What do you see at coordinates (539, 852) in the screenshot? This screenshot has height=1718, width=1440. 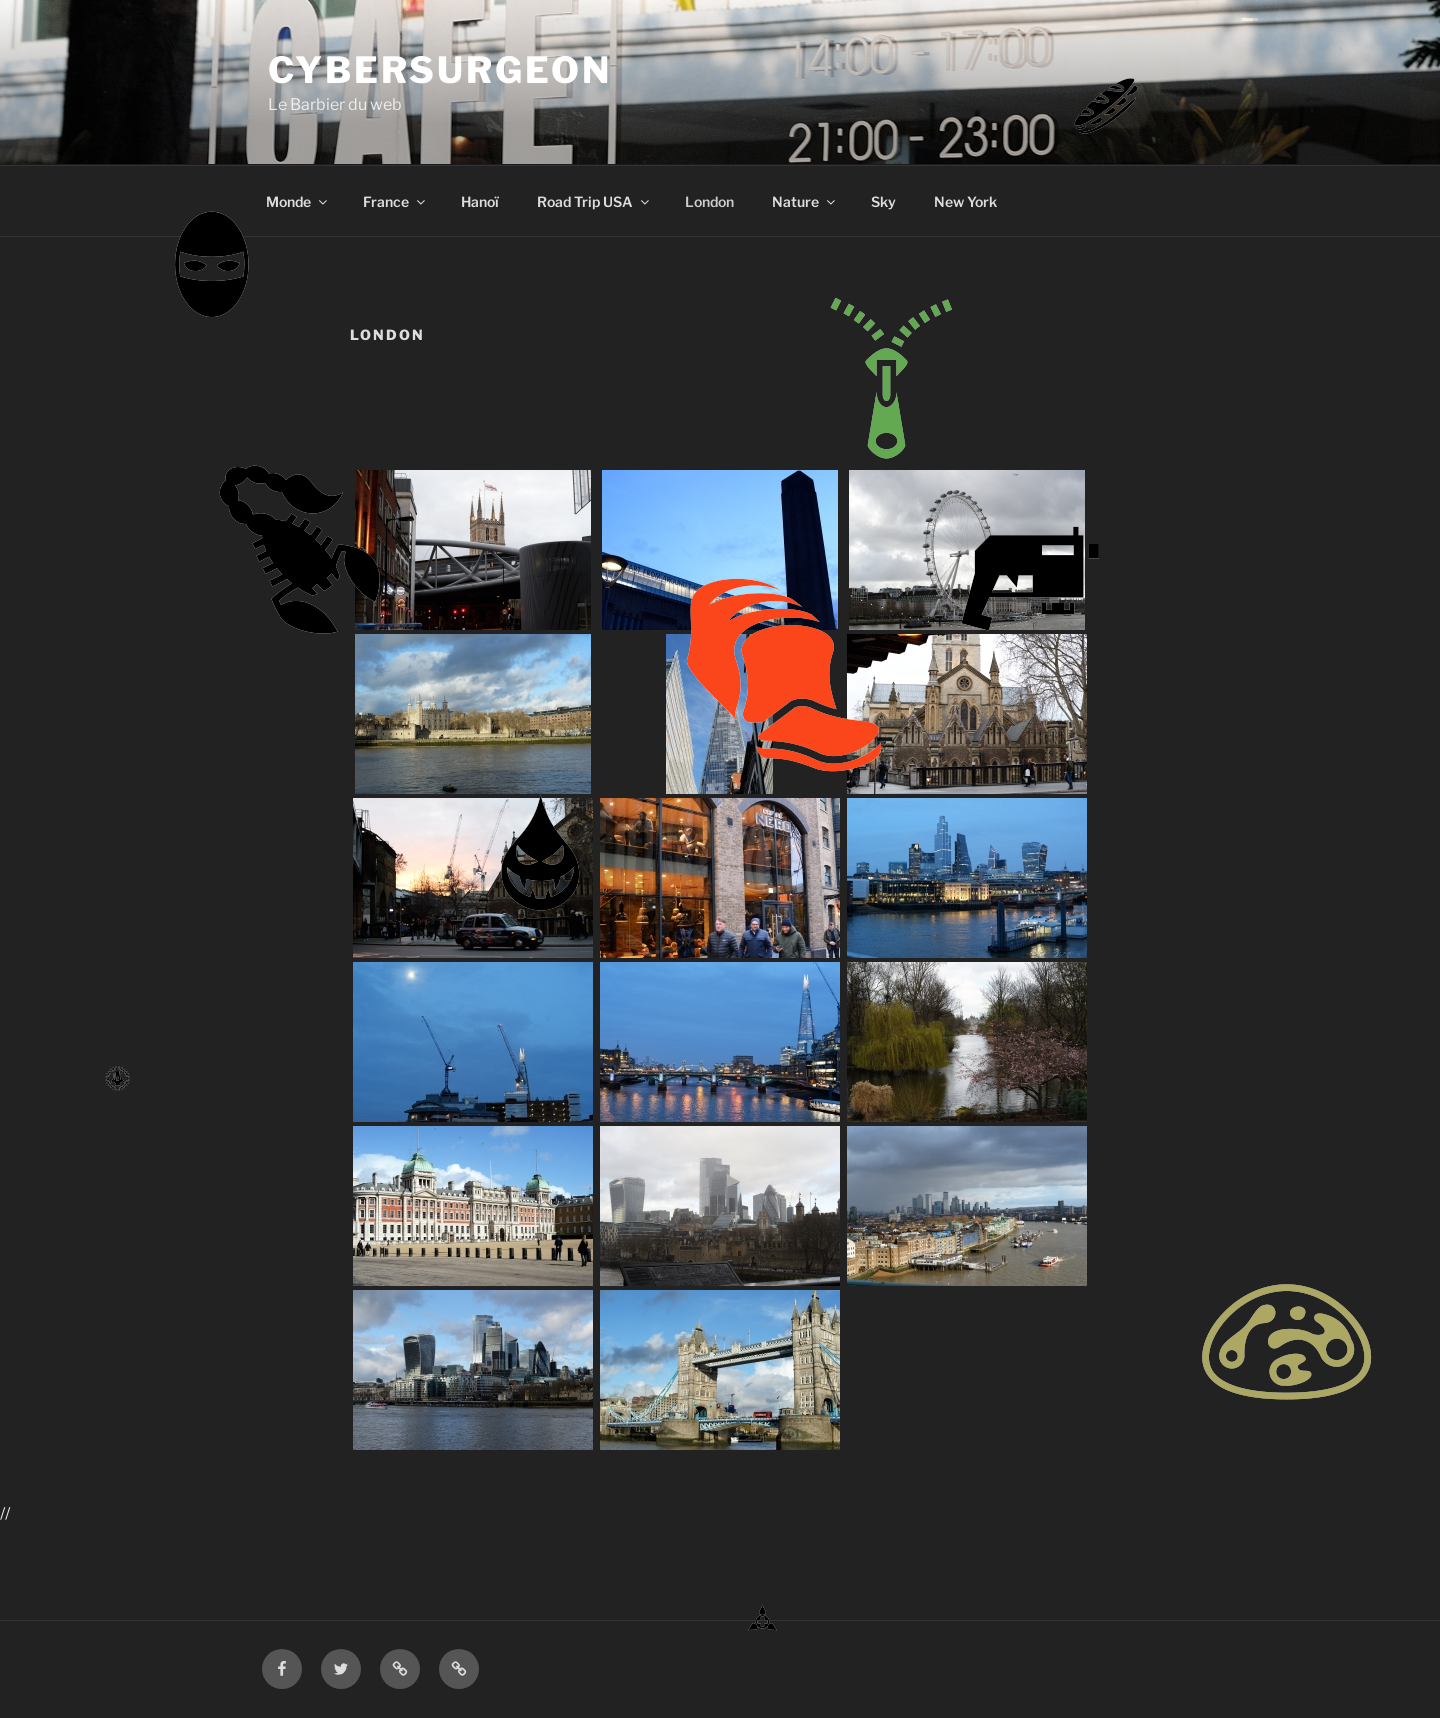 I see `indicates poison or toxic status effect` at bounding box center [539, 852].